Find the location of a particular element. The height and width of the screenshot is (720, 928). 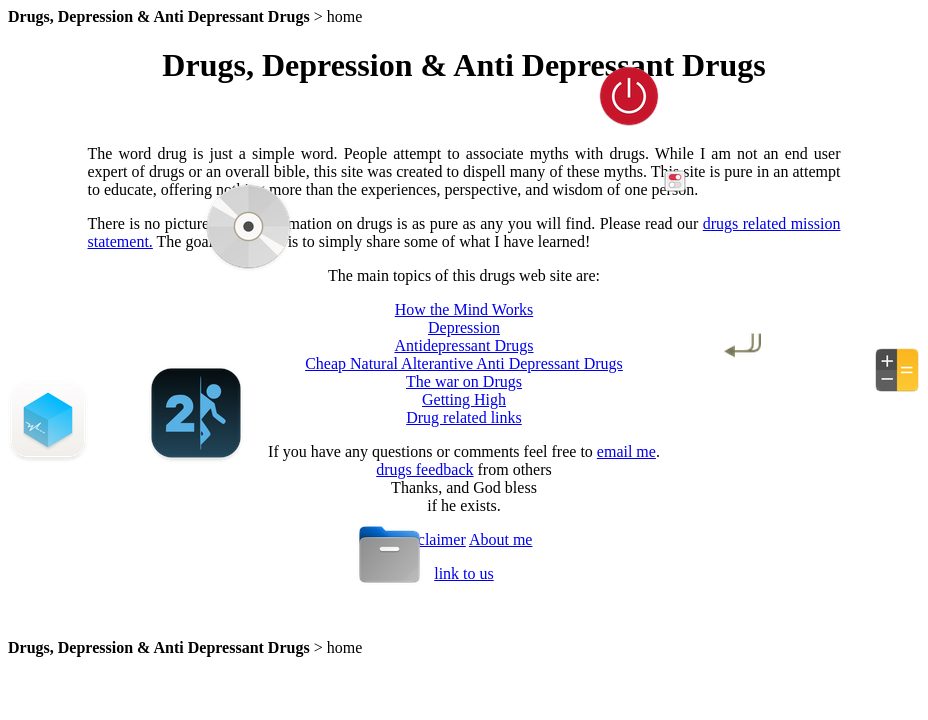

launch virtualbox virtual machine manager is located at coordinates (48, 420).